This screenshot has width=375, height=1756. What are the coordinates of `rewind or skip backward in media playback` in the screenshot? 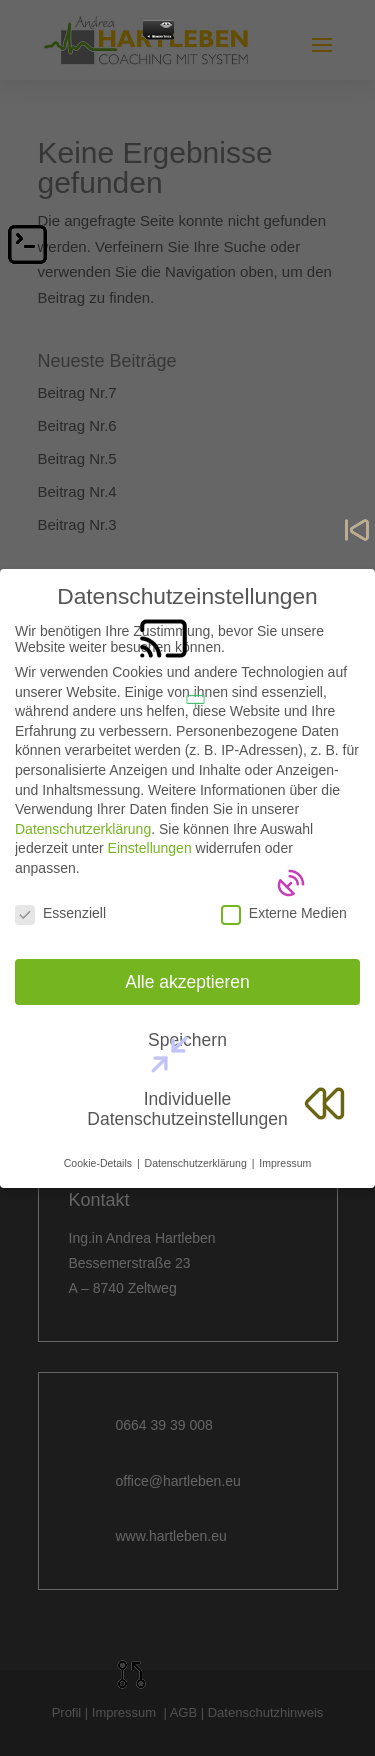 It's located at (324, 1103).